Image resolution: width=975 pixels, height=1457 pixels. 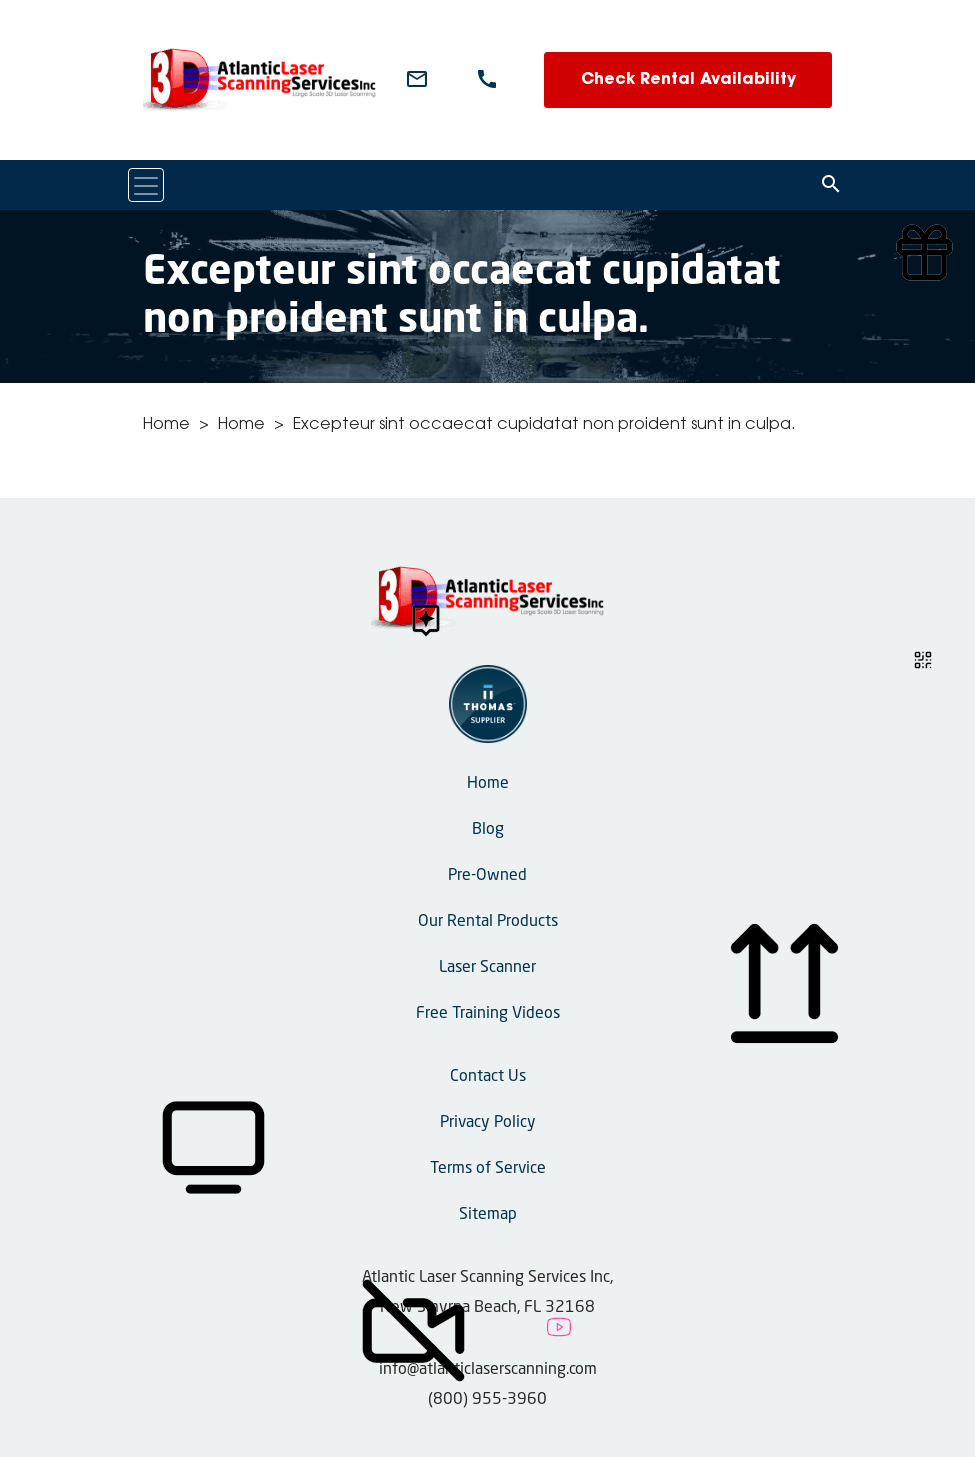 I want to click on scan or generate a QR code, so click(x=923, y=660).